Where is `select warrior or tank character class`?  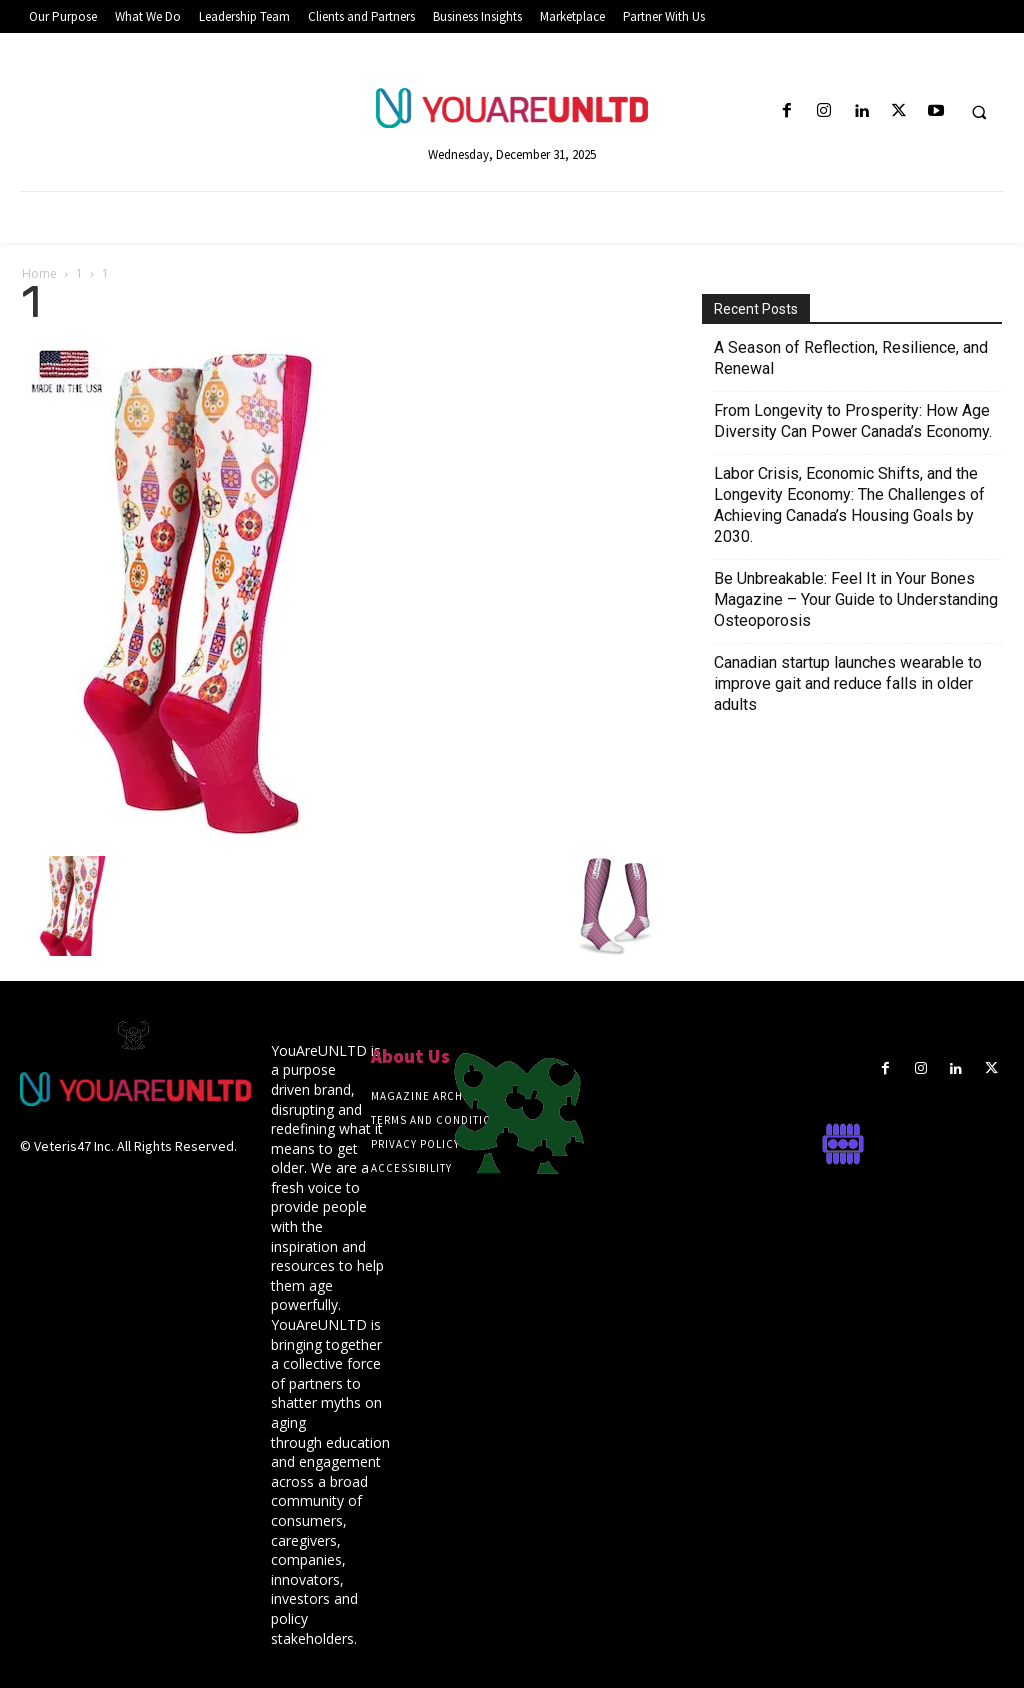 select warrior or tank character class is located at coordinates (133, 1035).